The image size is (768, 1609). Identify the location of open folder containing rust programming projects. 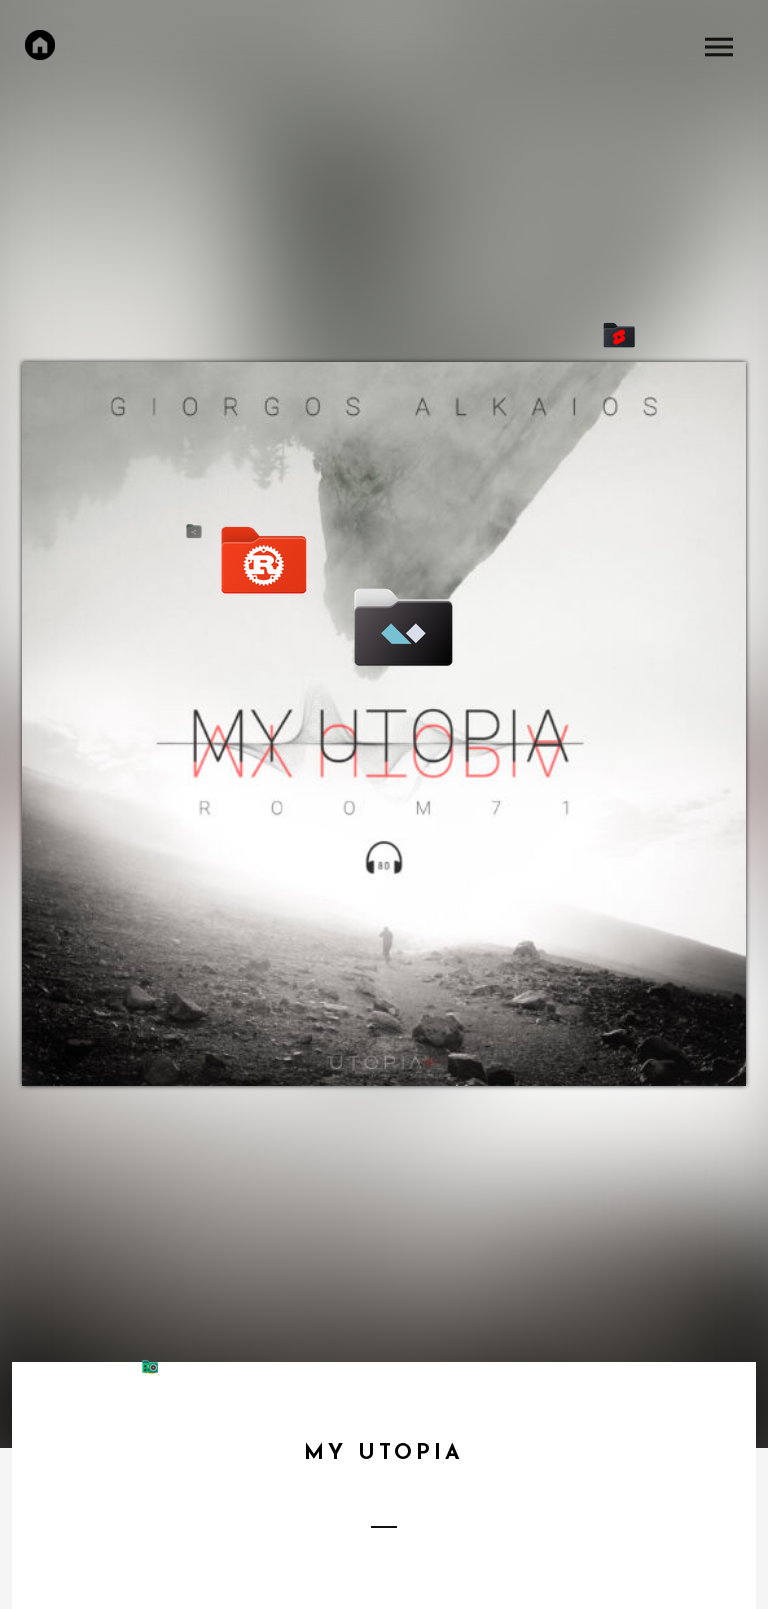
(263, 562).